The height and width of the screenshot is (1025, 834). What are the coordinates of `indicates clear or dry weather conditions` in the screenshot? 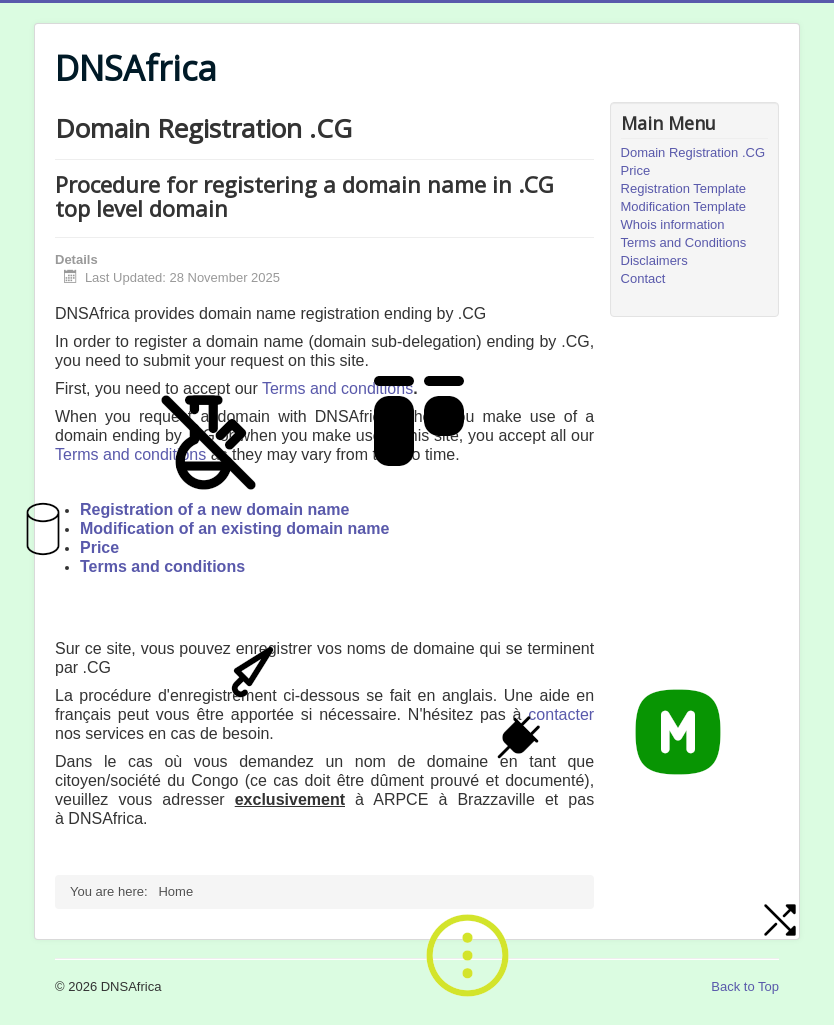 It's located at (252, 670).